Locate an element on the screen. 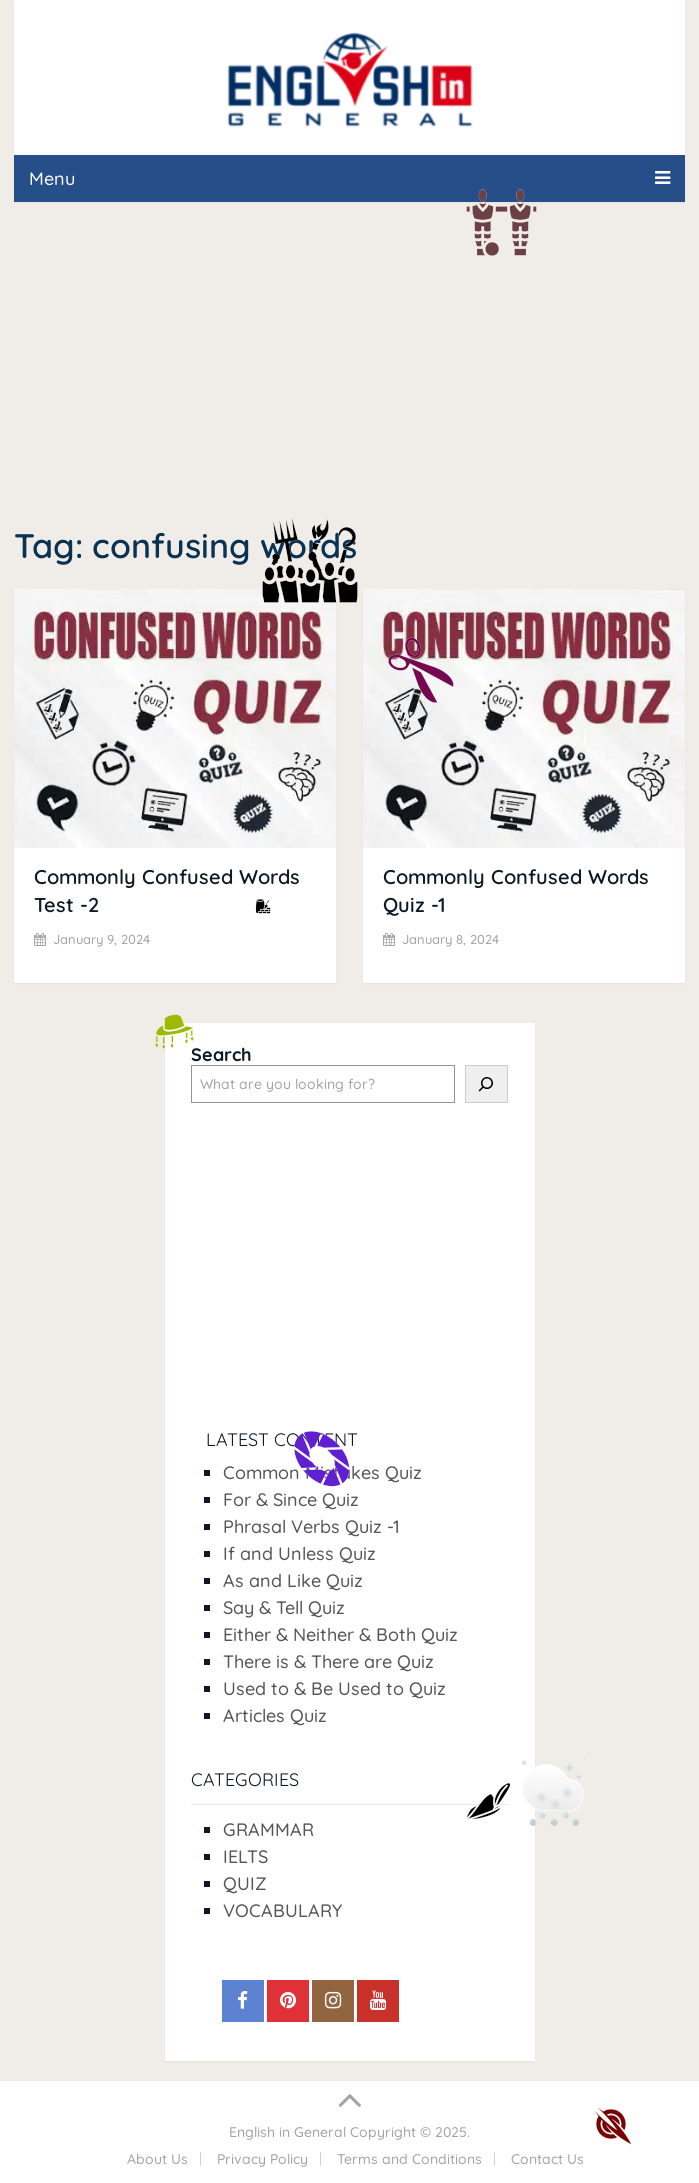  indicates a successful hit or target achieved is located at coordinates (613, 2126).